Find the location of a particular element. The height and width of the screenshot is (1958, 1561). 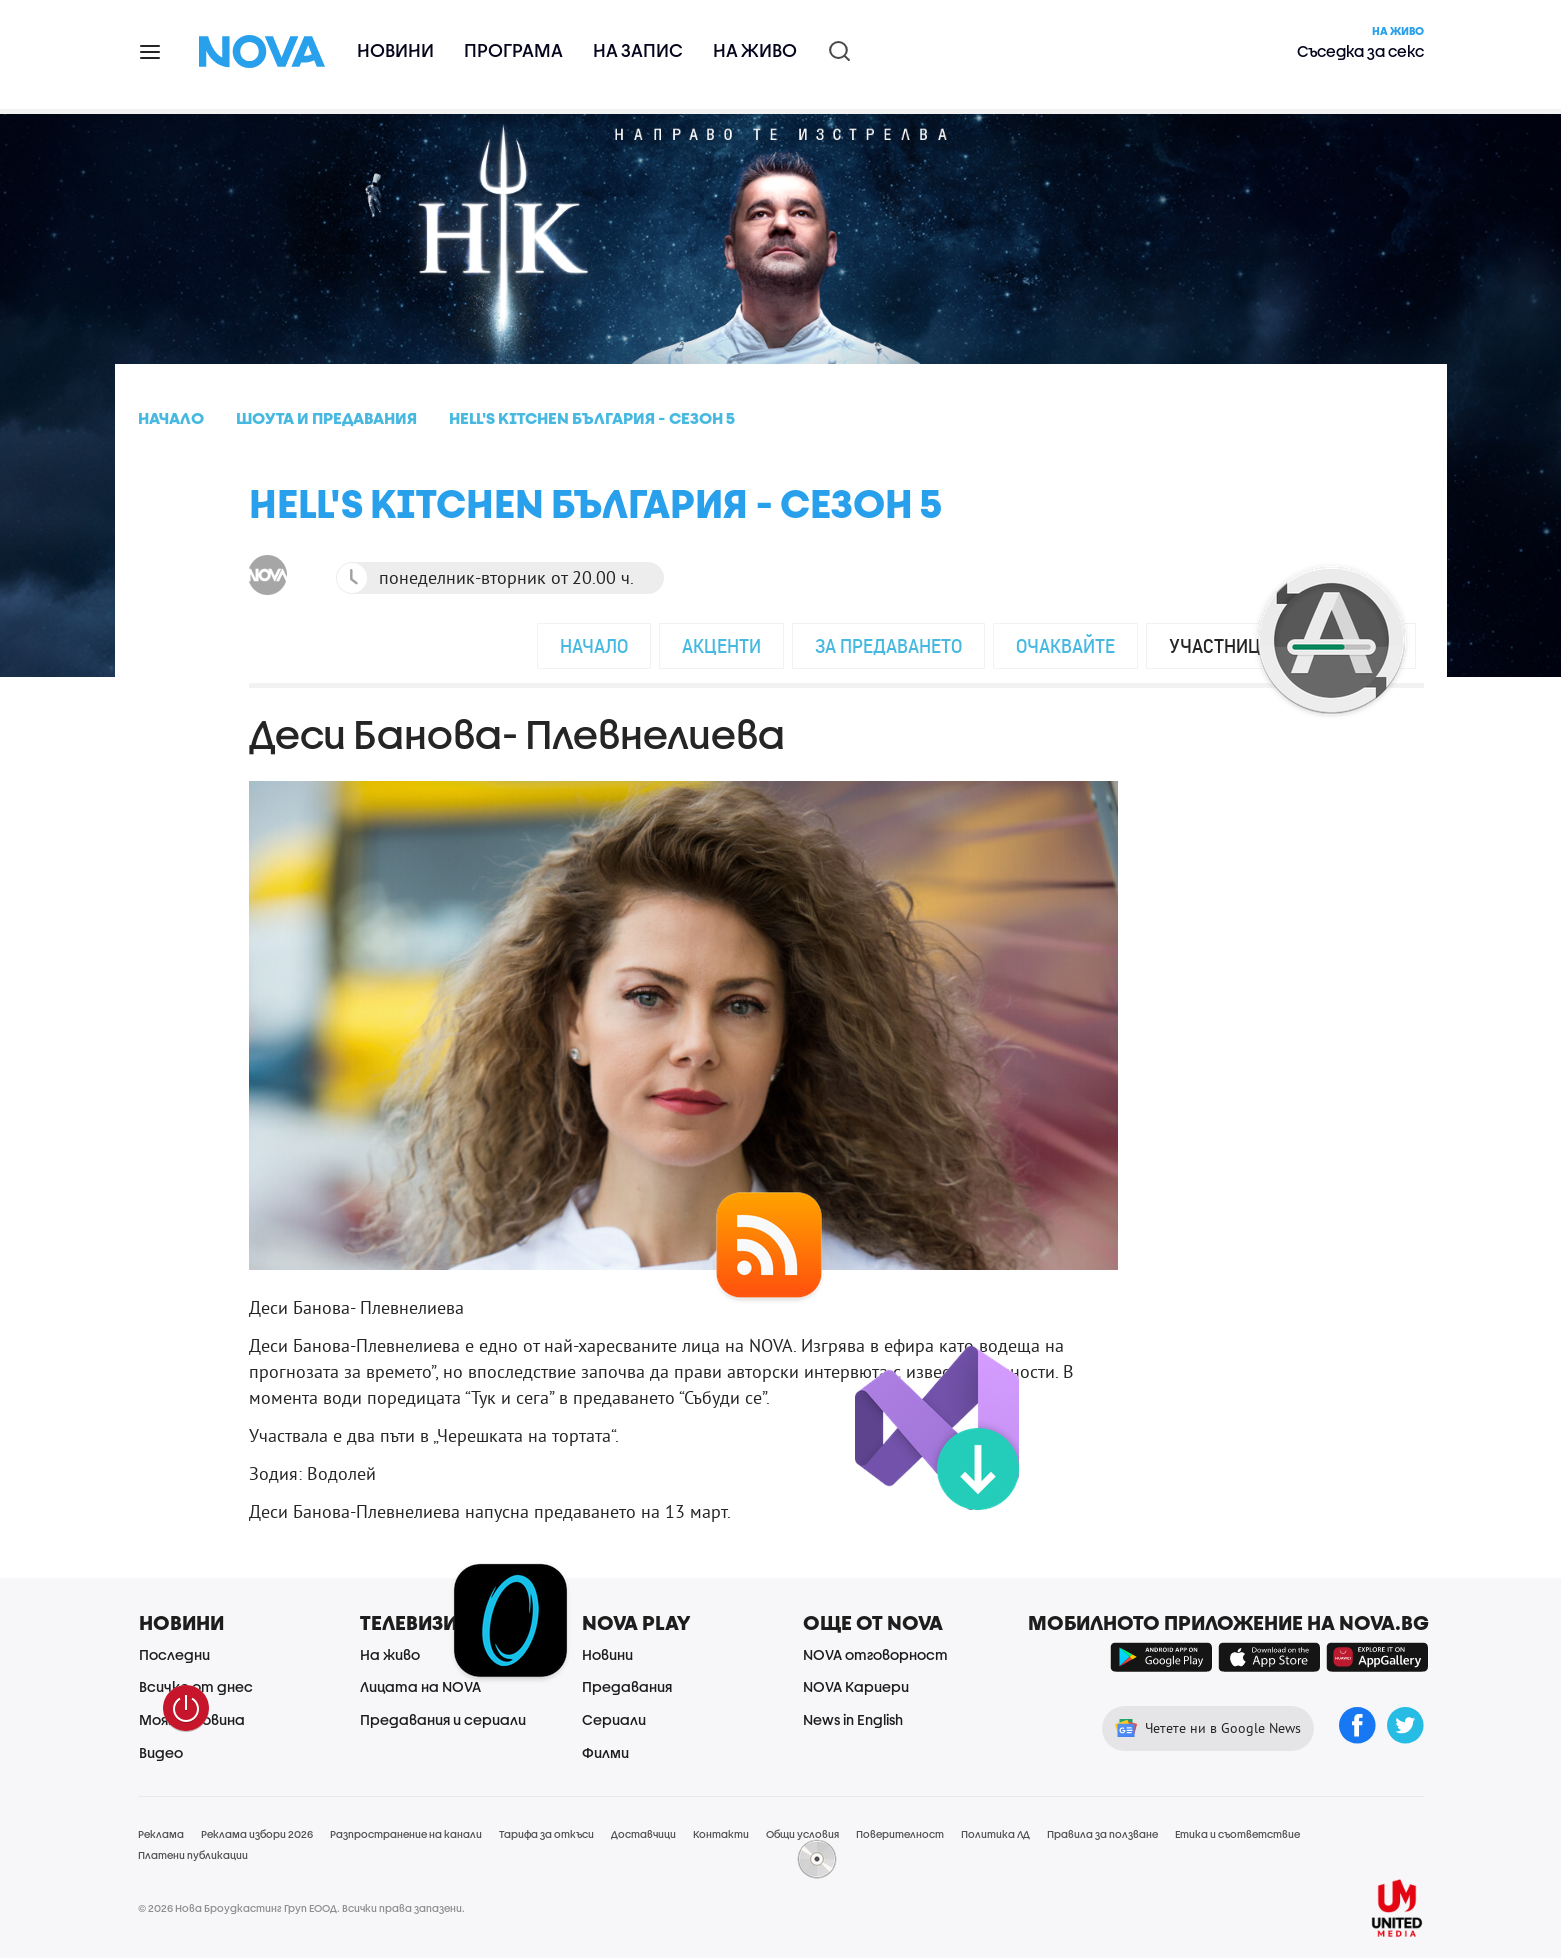

open rss feed reader app is located at coordinates (769, 1245).